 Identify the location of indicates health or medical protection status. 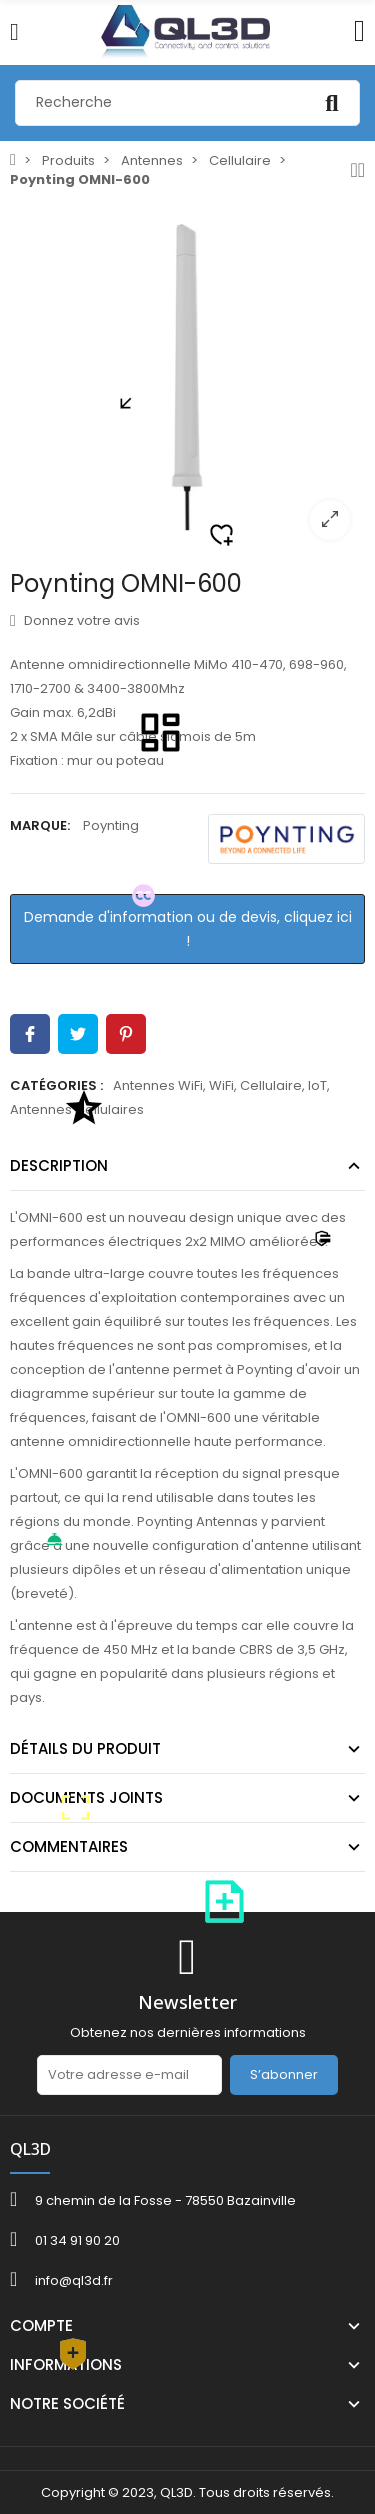
(73, 2354).